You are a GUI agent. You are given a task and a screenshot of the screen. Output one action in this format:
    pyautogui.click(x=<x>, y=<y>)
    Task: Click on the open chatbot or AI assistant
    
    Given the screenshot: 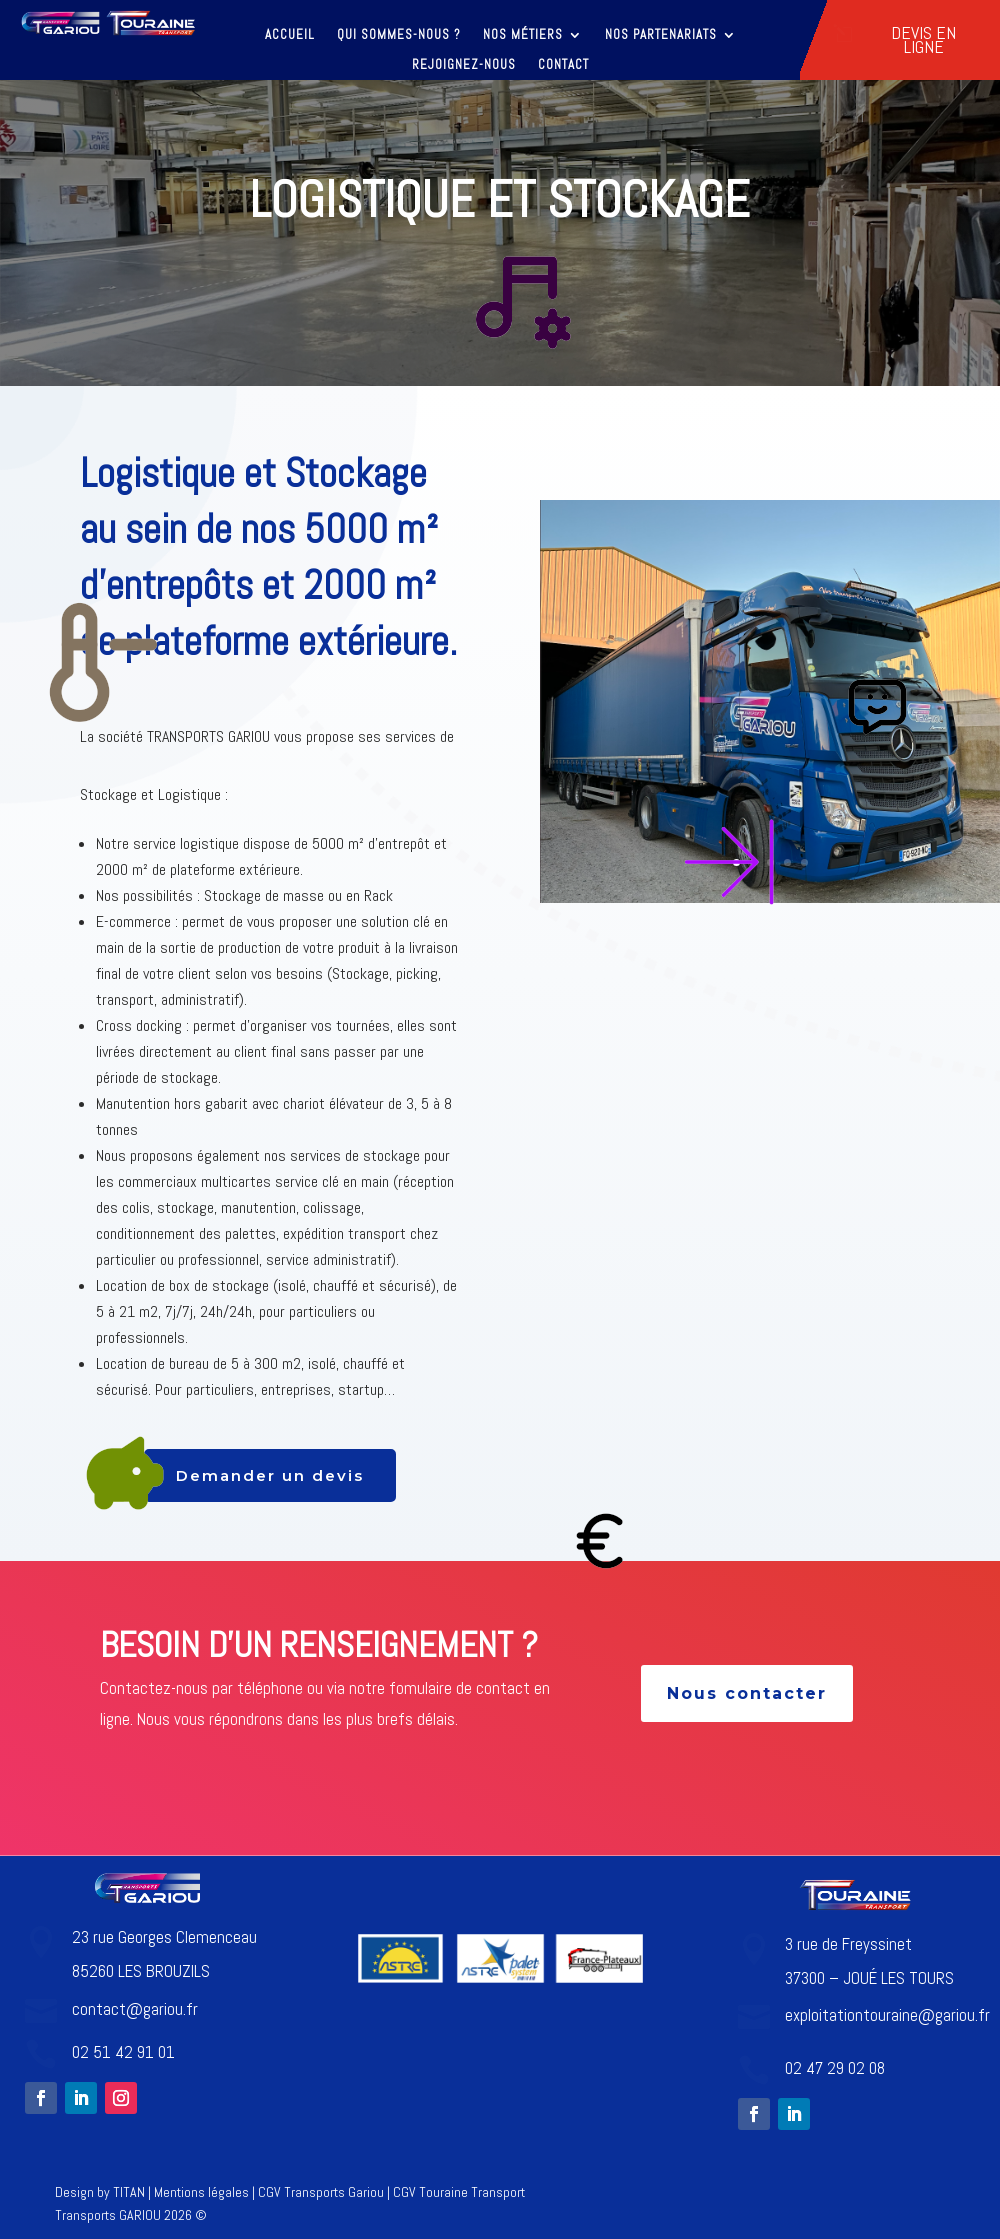 What is the action you would take?
    pyautogui.click(x=877, y=705)
    